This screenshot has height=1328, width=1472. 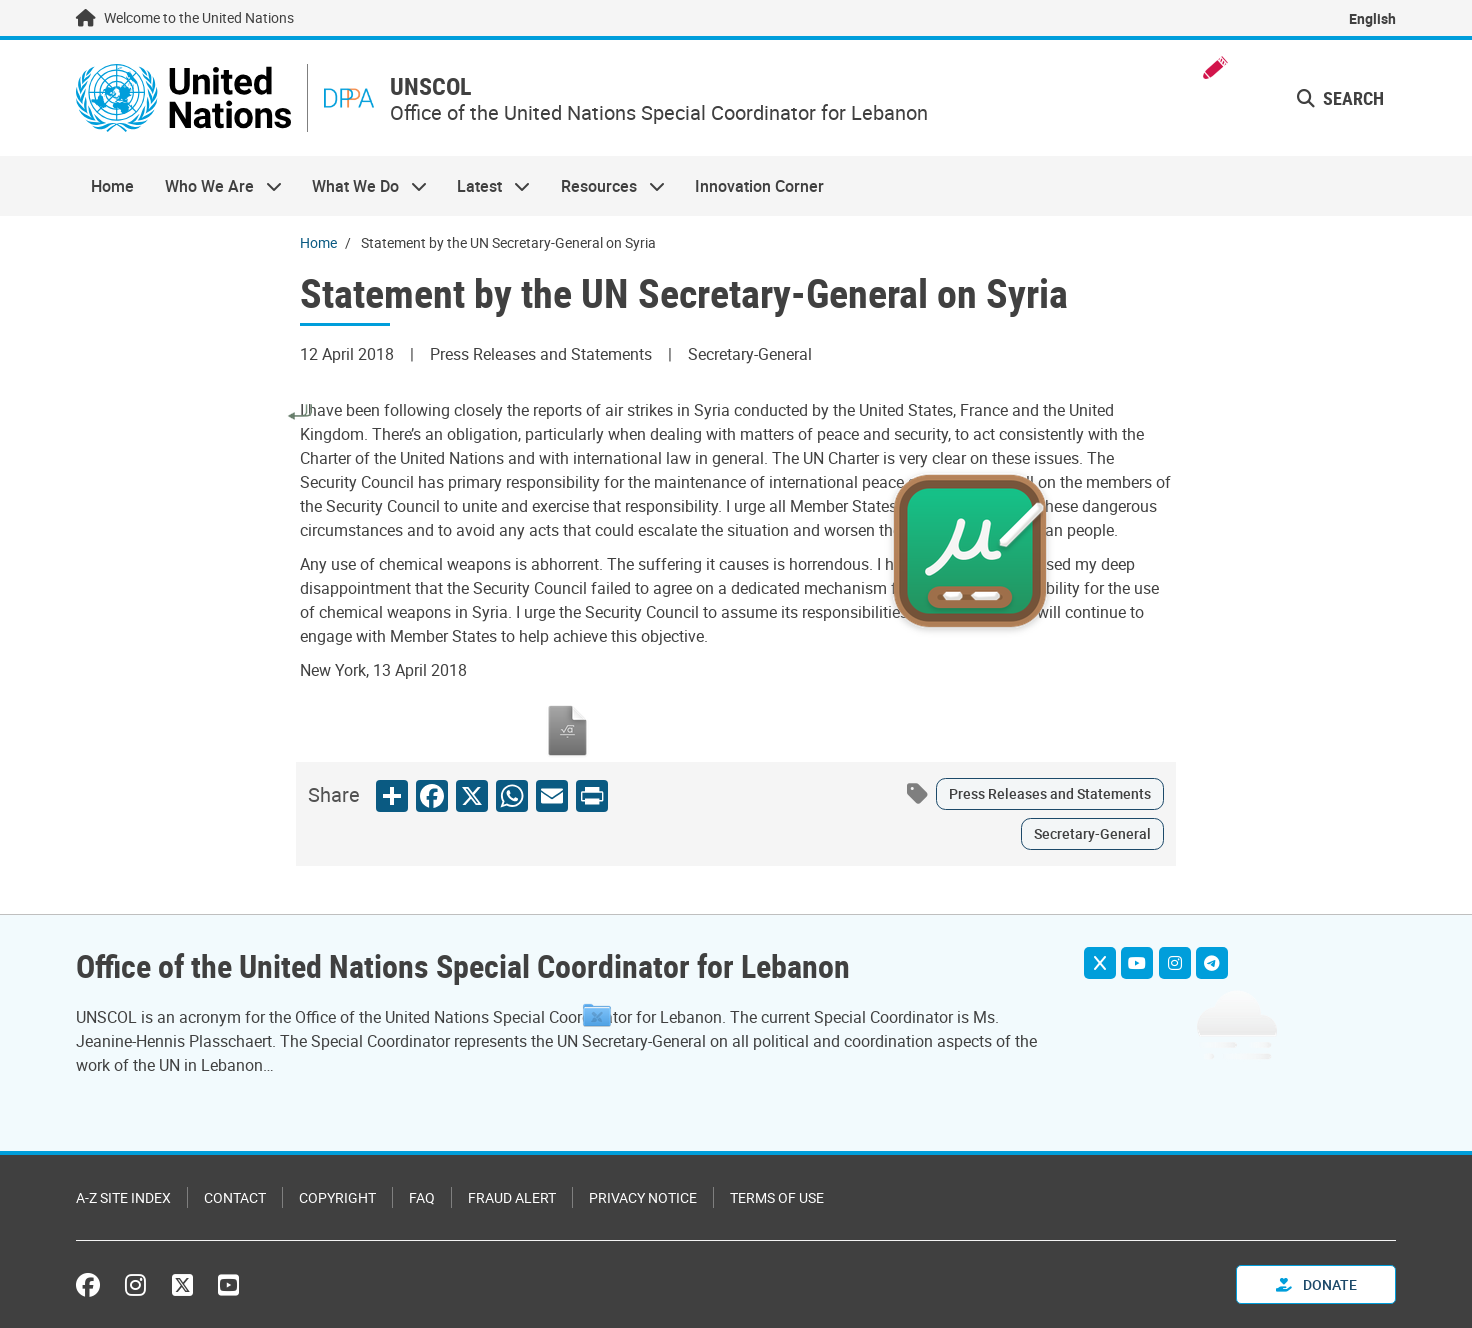 What do you see at coordinates (1215, 67) in the screenshot?
I see `ammunition or weaponry item in a game inventory` at bounding box center [1215, 67].